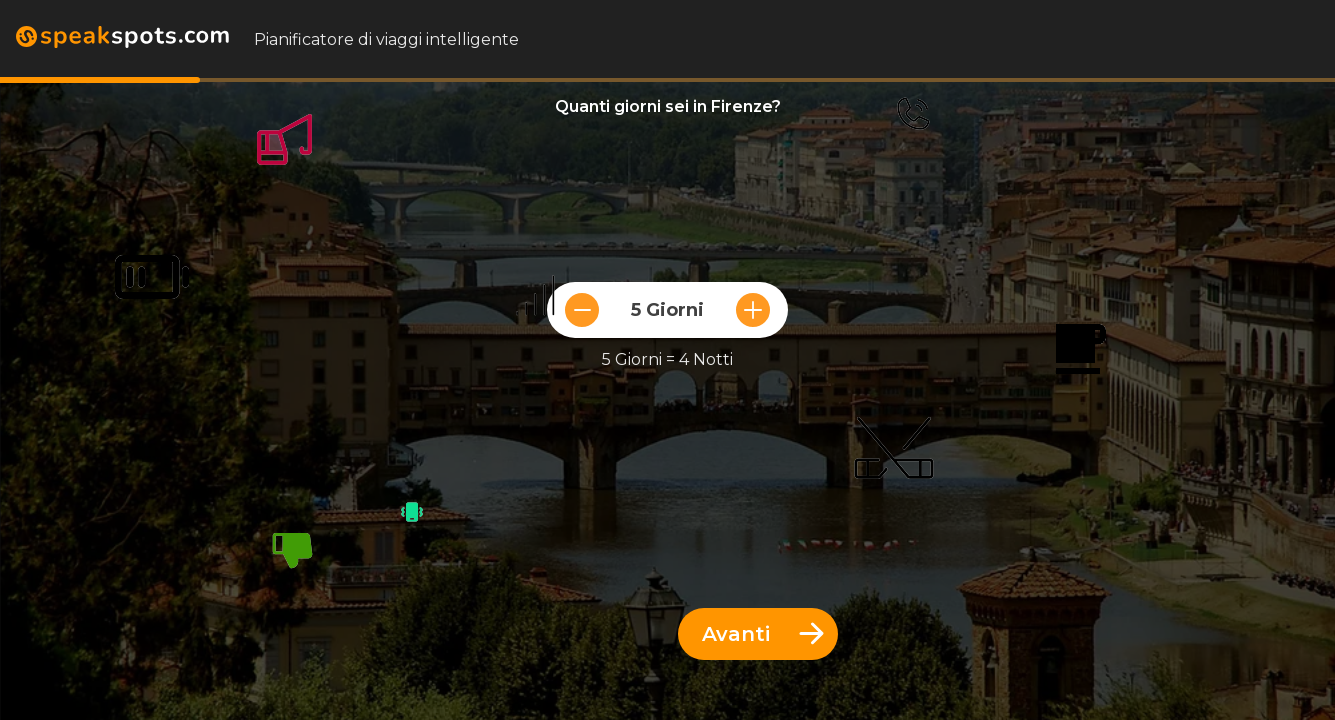 This screenshot has height=720, width=1335. I want to click on phone is on vibrate mode, so click(412, 512).